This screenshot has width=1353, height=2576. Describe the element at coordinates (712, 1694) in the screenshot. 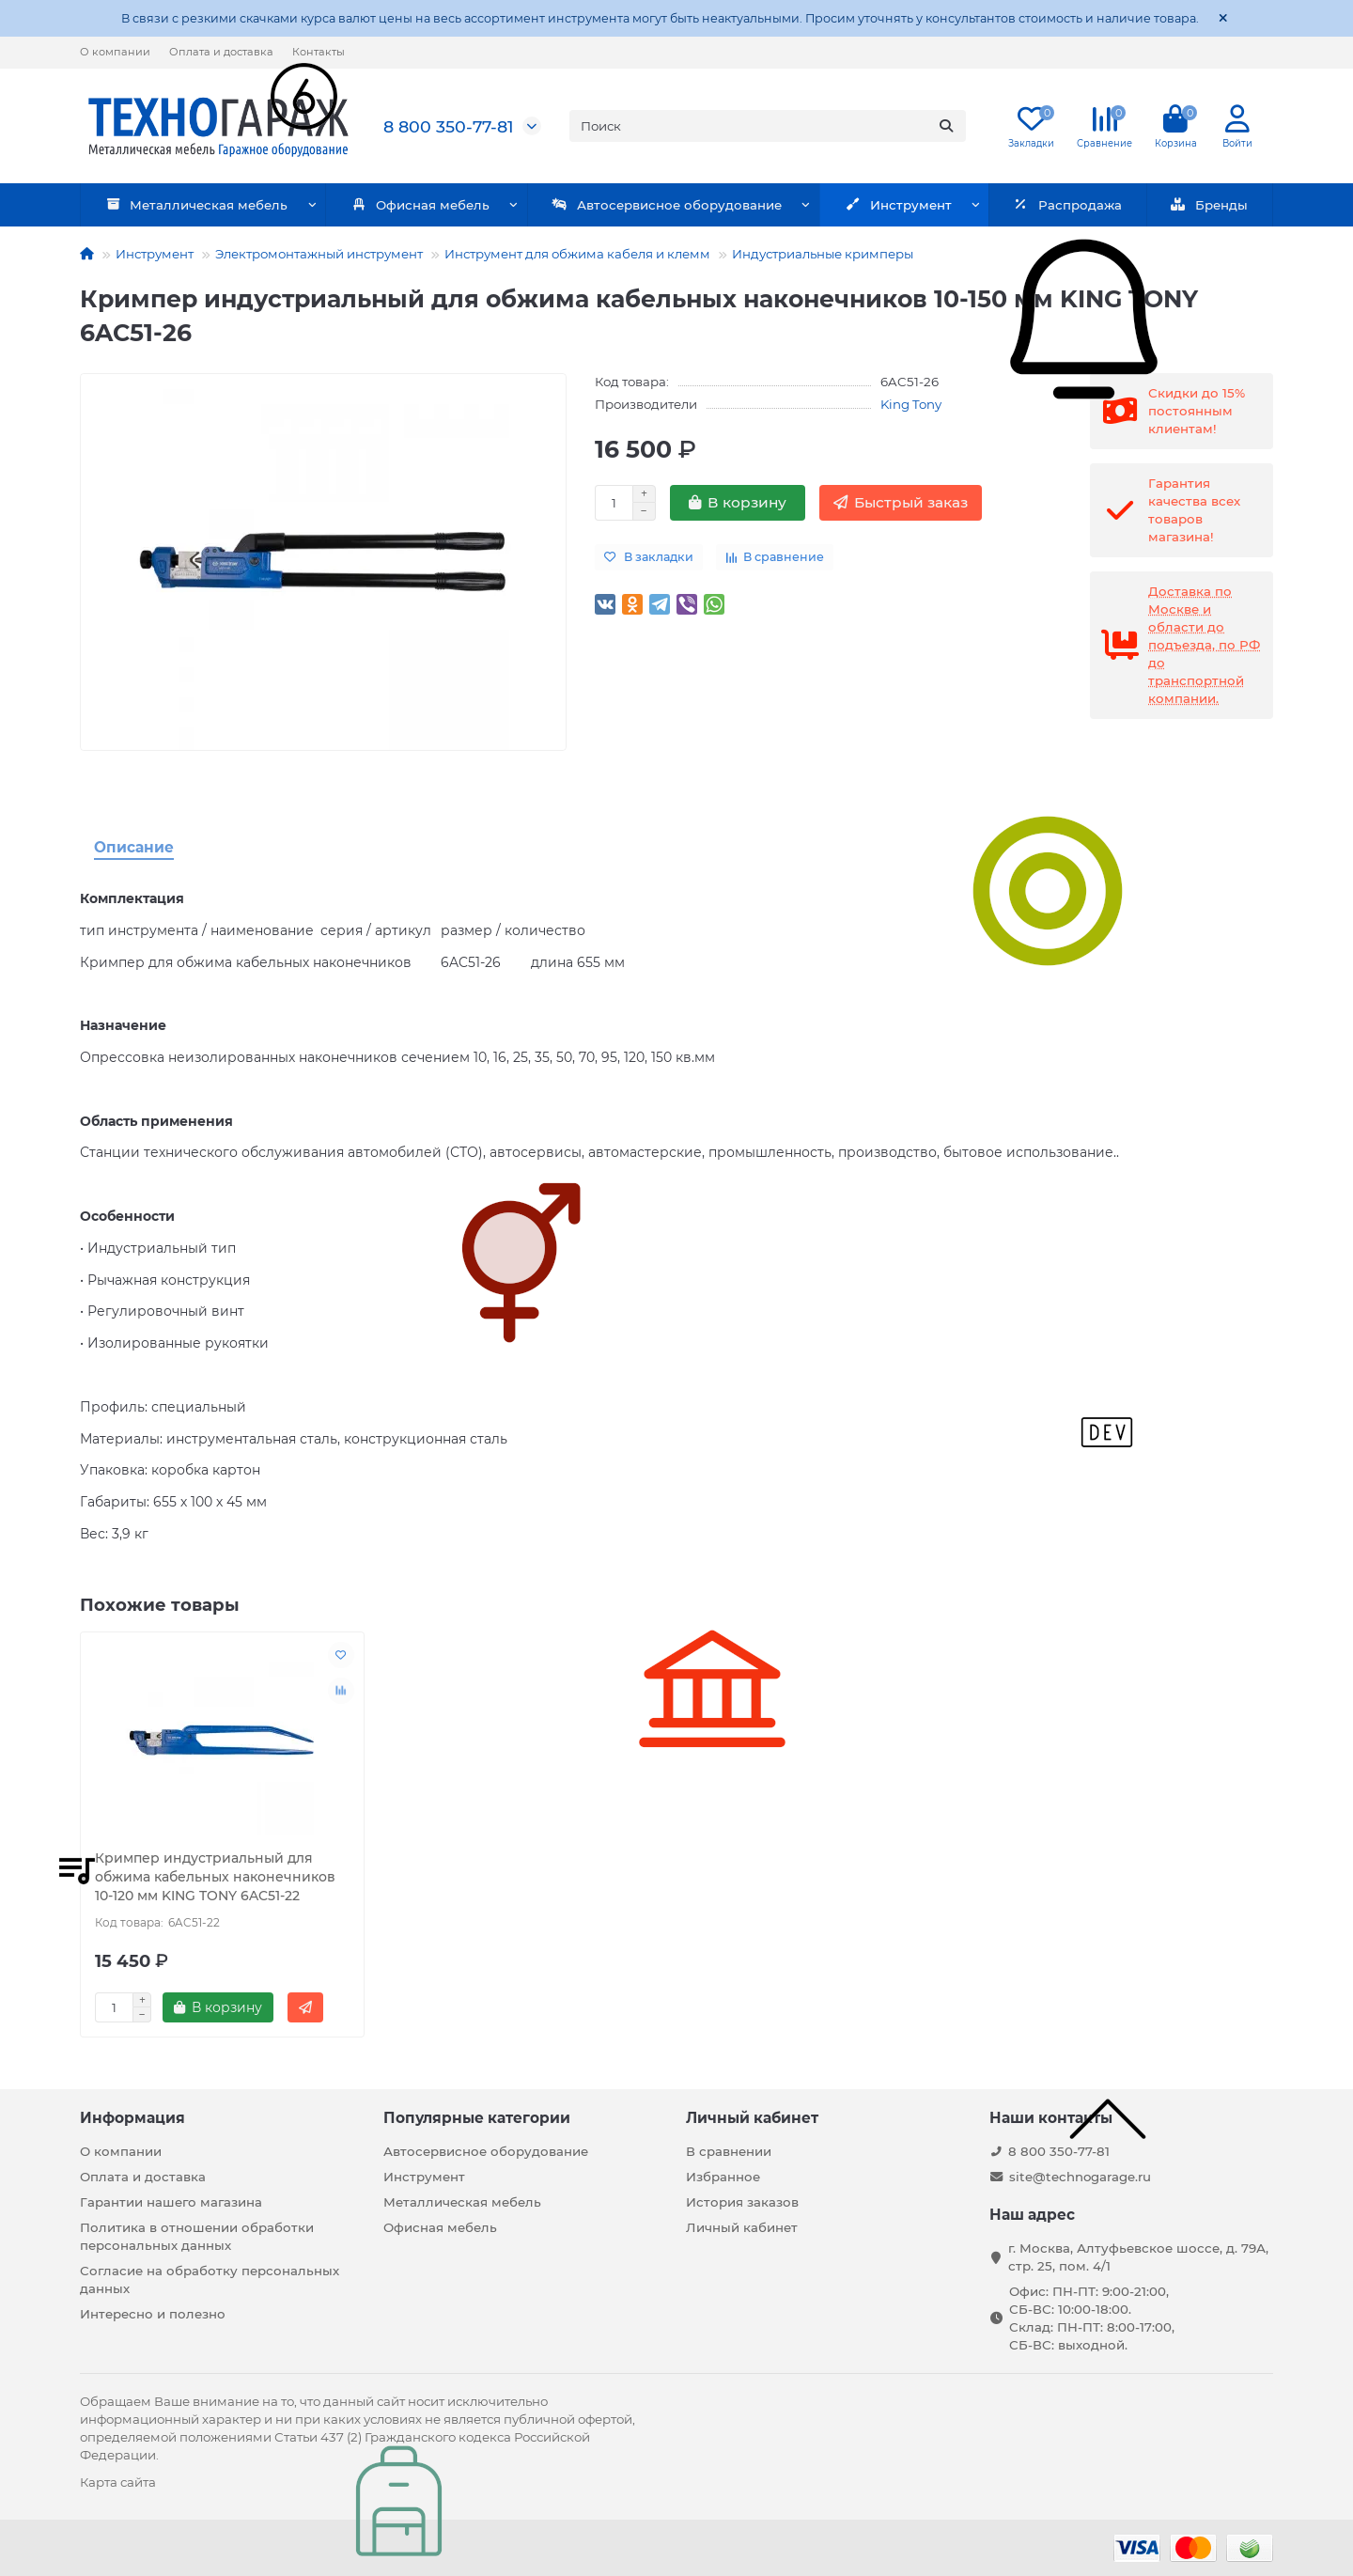

I see `access banking or financial services` at that location.